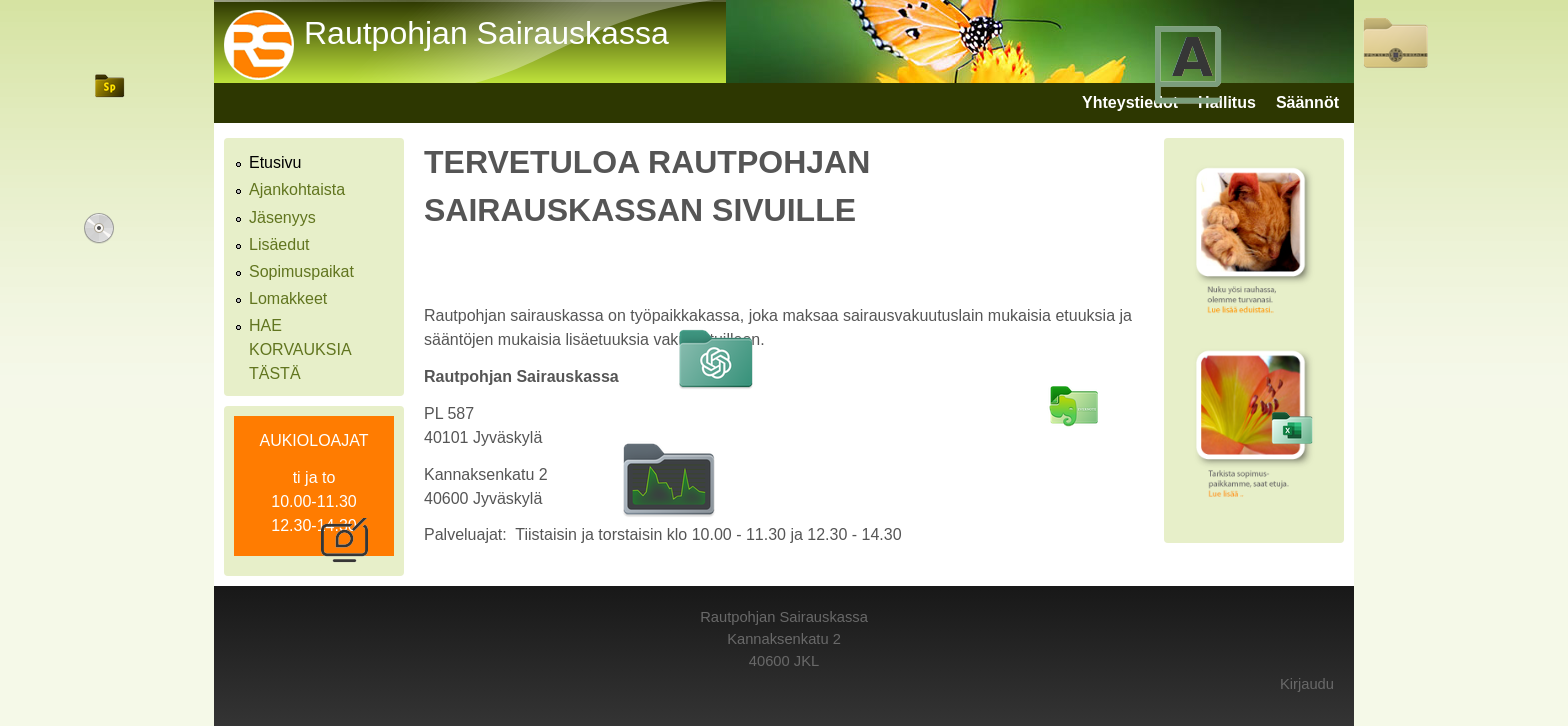  What do you see at coordinates (1188, 65) in the screenshot?
I see `open the dictionary app` at bounding box center [1188, 65].